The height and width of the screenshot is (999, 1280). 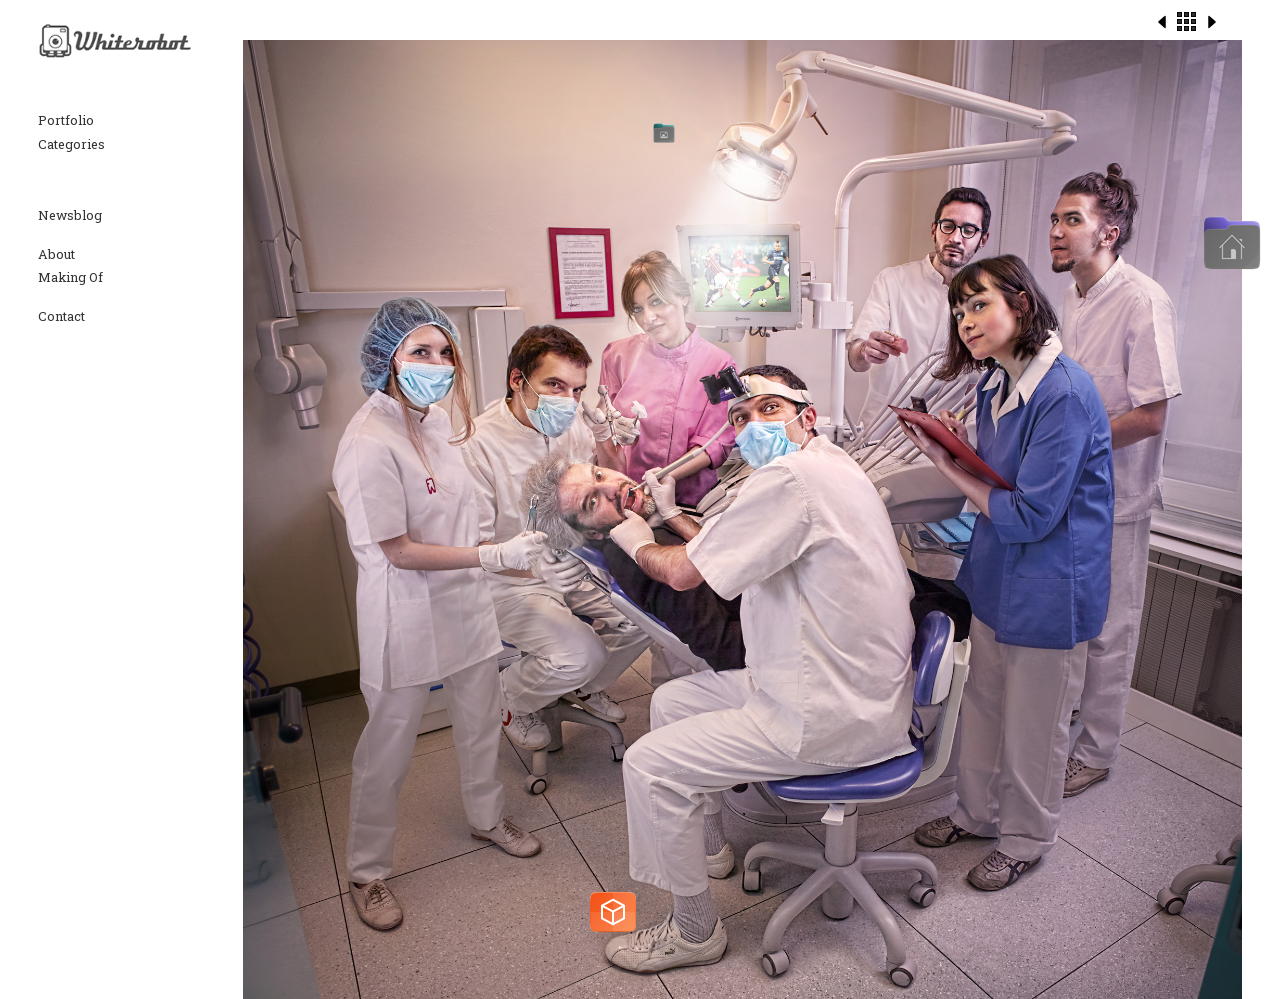 What do you see at coordinates (613, 911) in the screenshot?
I see `open a 3D model file` at bounding box center [613, 911].